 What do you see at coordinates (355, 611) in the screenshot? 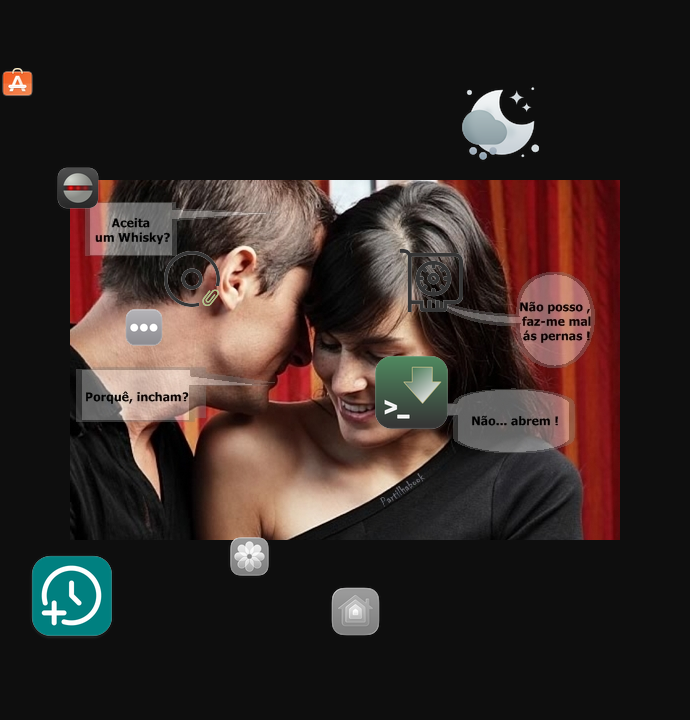
I see `open the home app` at bounding box center [355, 611].